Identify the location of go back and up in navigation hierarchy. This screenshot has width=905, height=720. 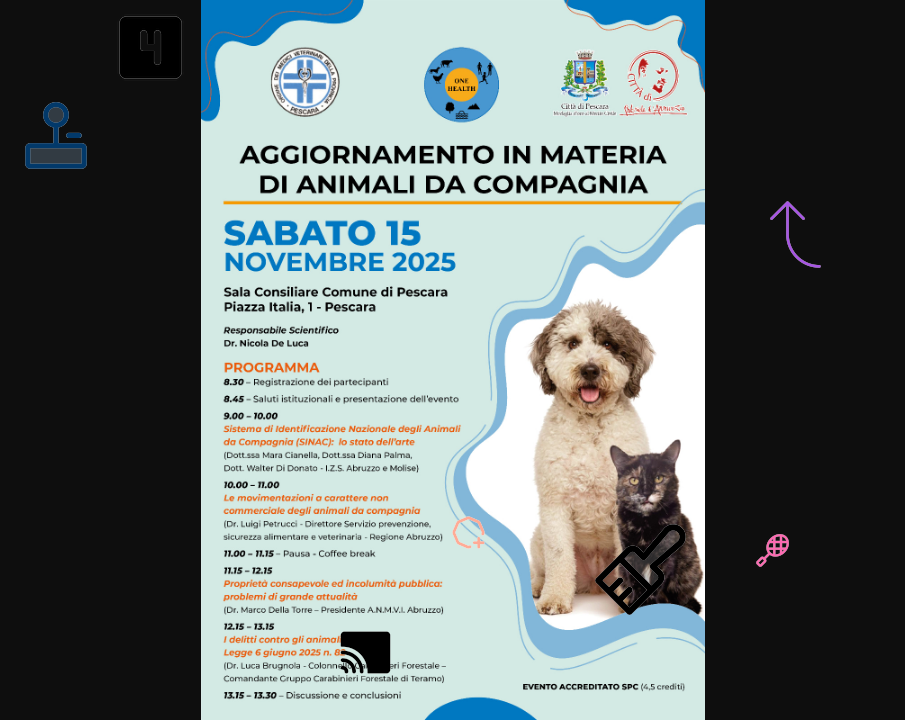
(795, 234).